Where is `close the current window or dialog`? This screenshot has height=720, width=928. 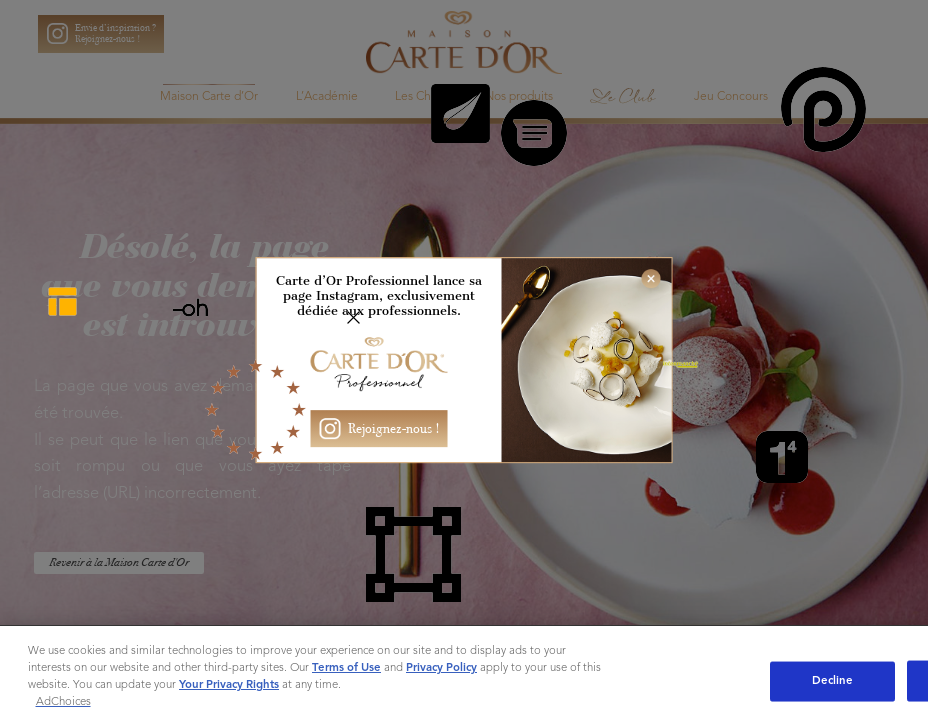
close the current window or dialog is located at coordinates (353, 317).